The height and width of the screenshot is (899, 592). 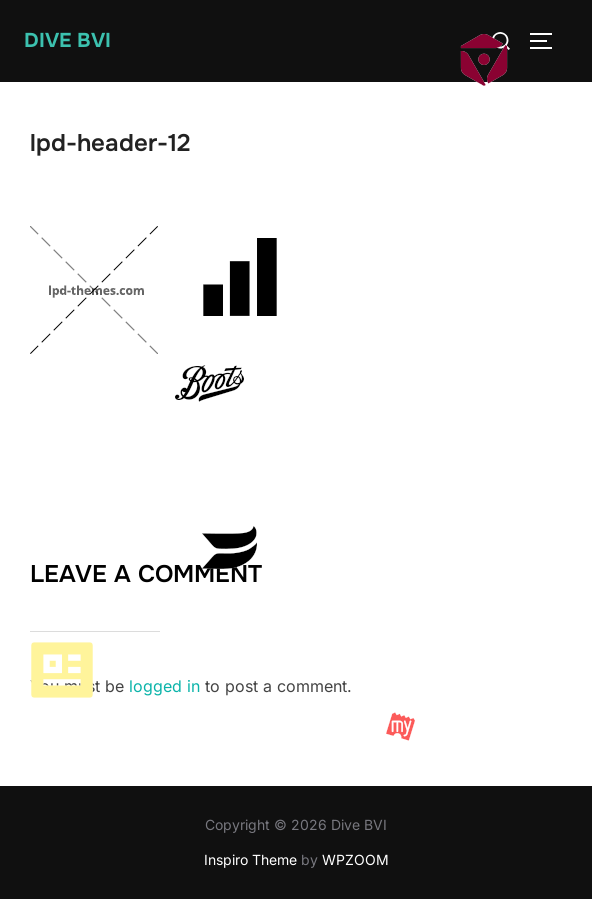 What do you see at coordinates (62, 670) in the screenshot?
I see `open news feed` at bounding box center [62, 670].